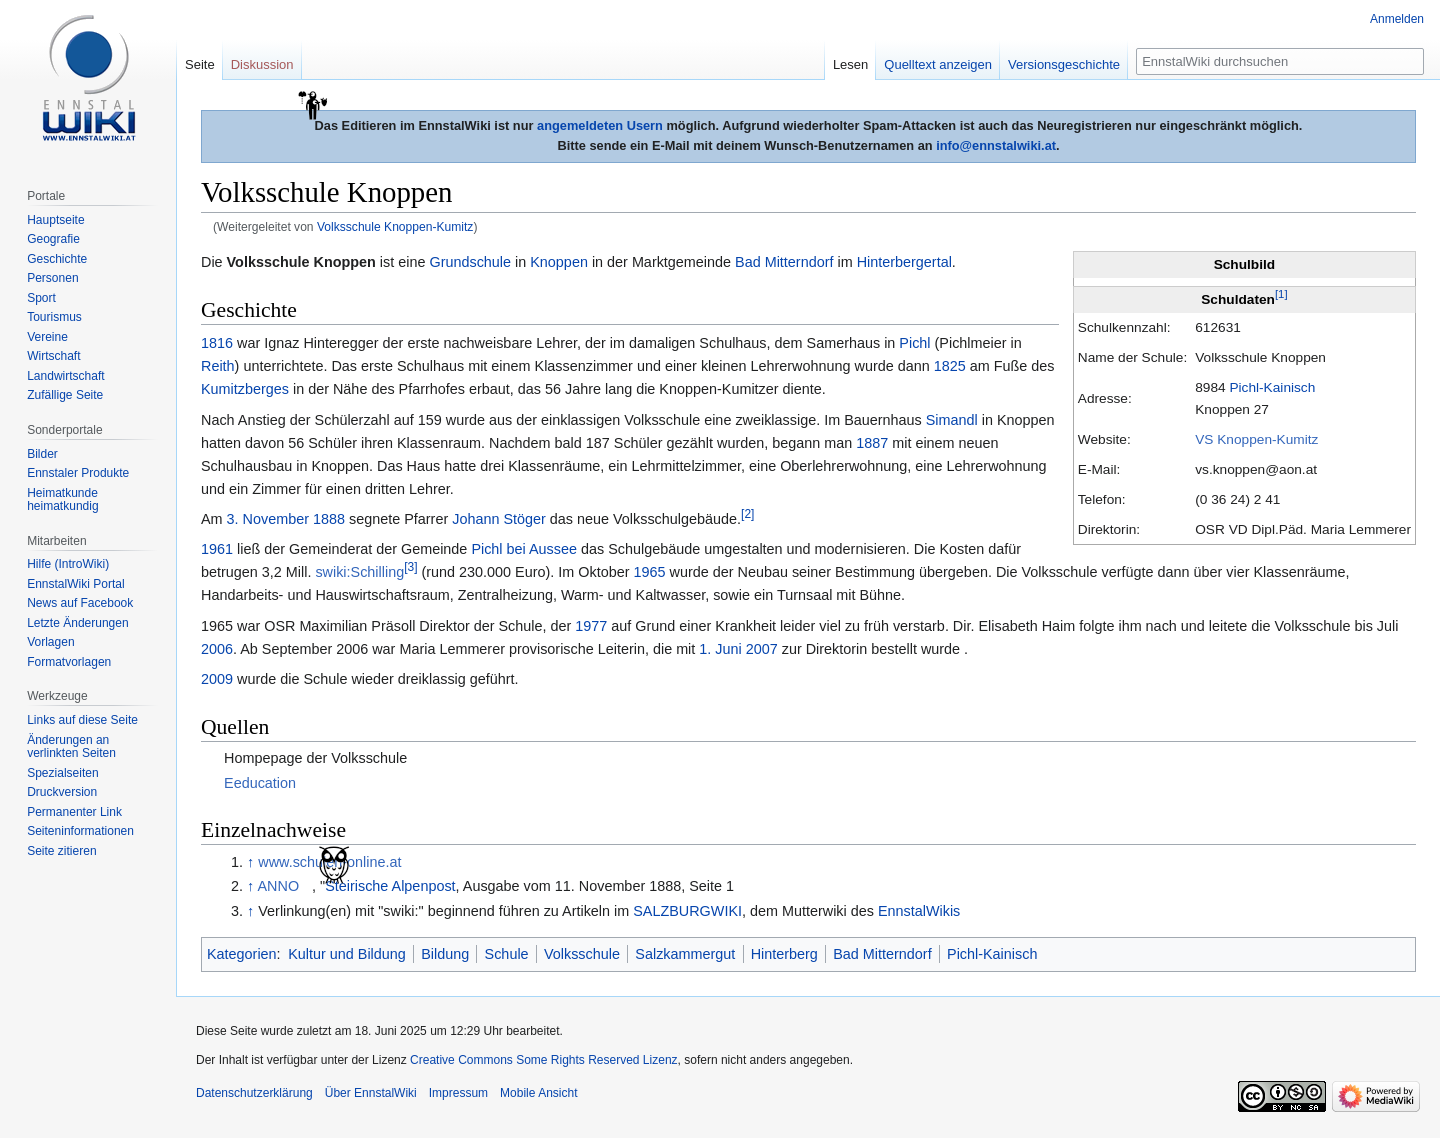  I want to click on view body anatomy or organ systems, so click(312, 105).